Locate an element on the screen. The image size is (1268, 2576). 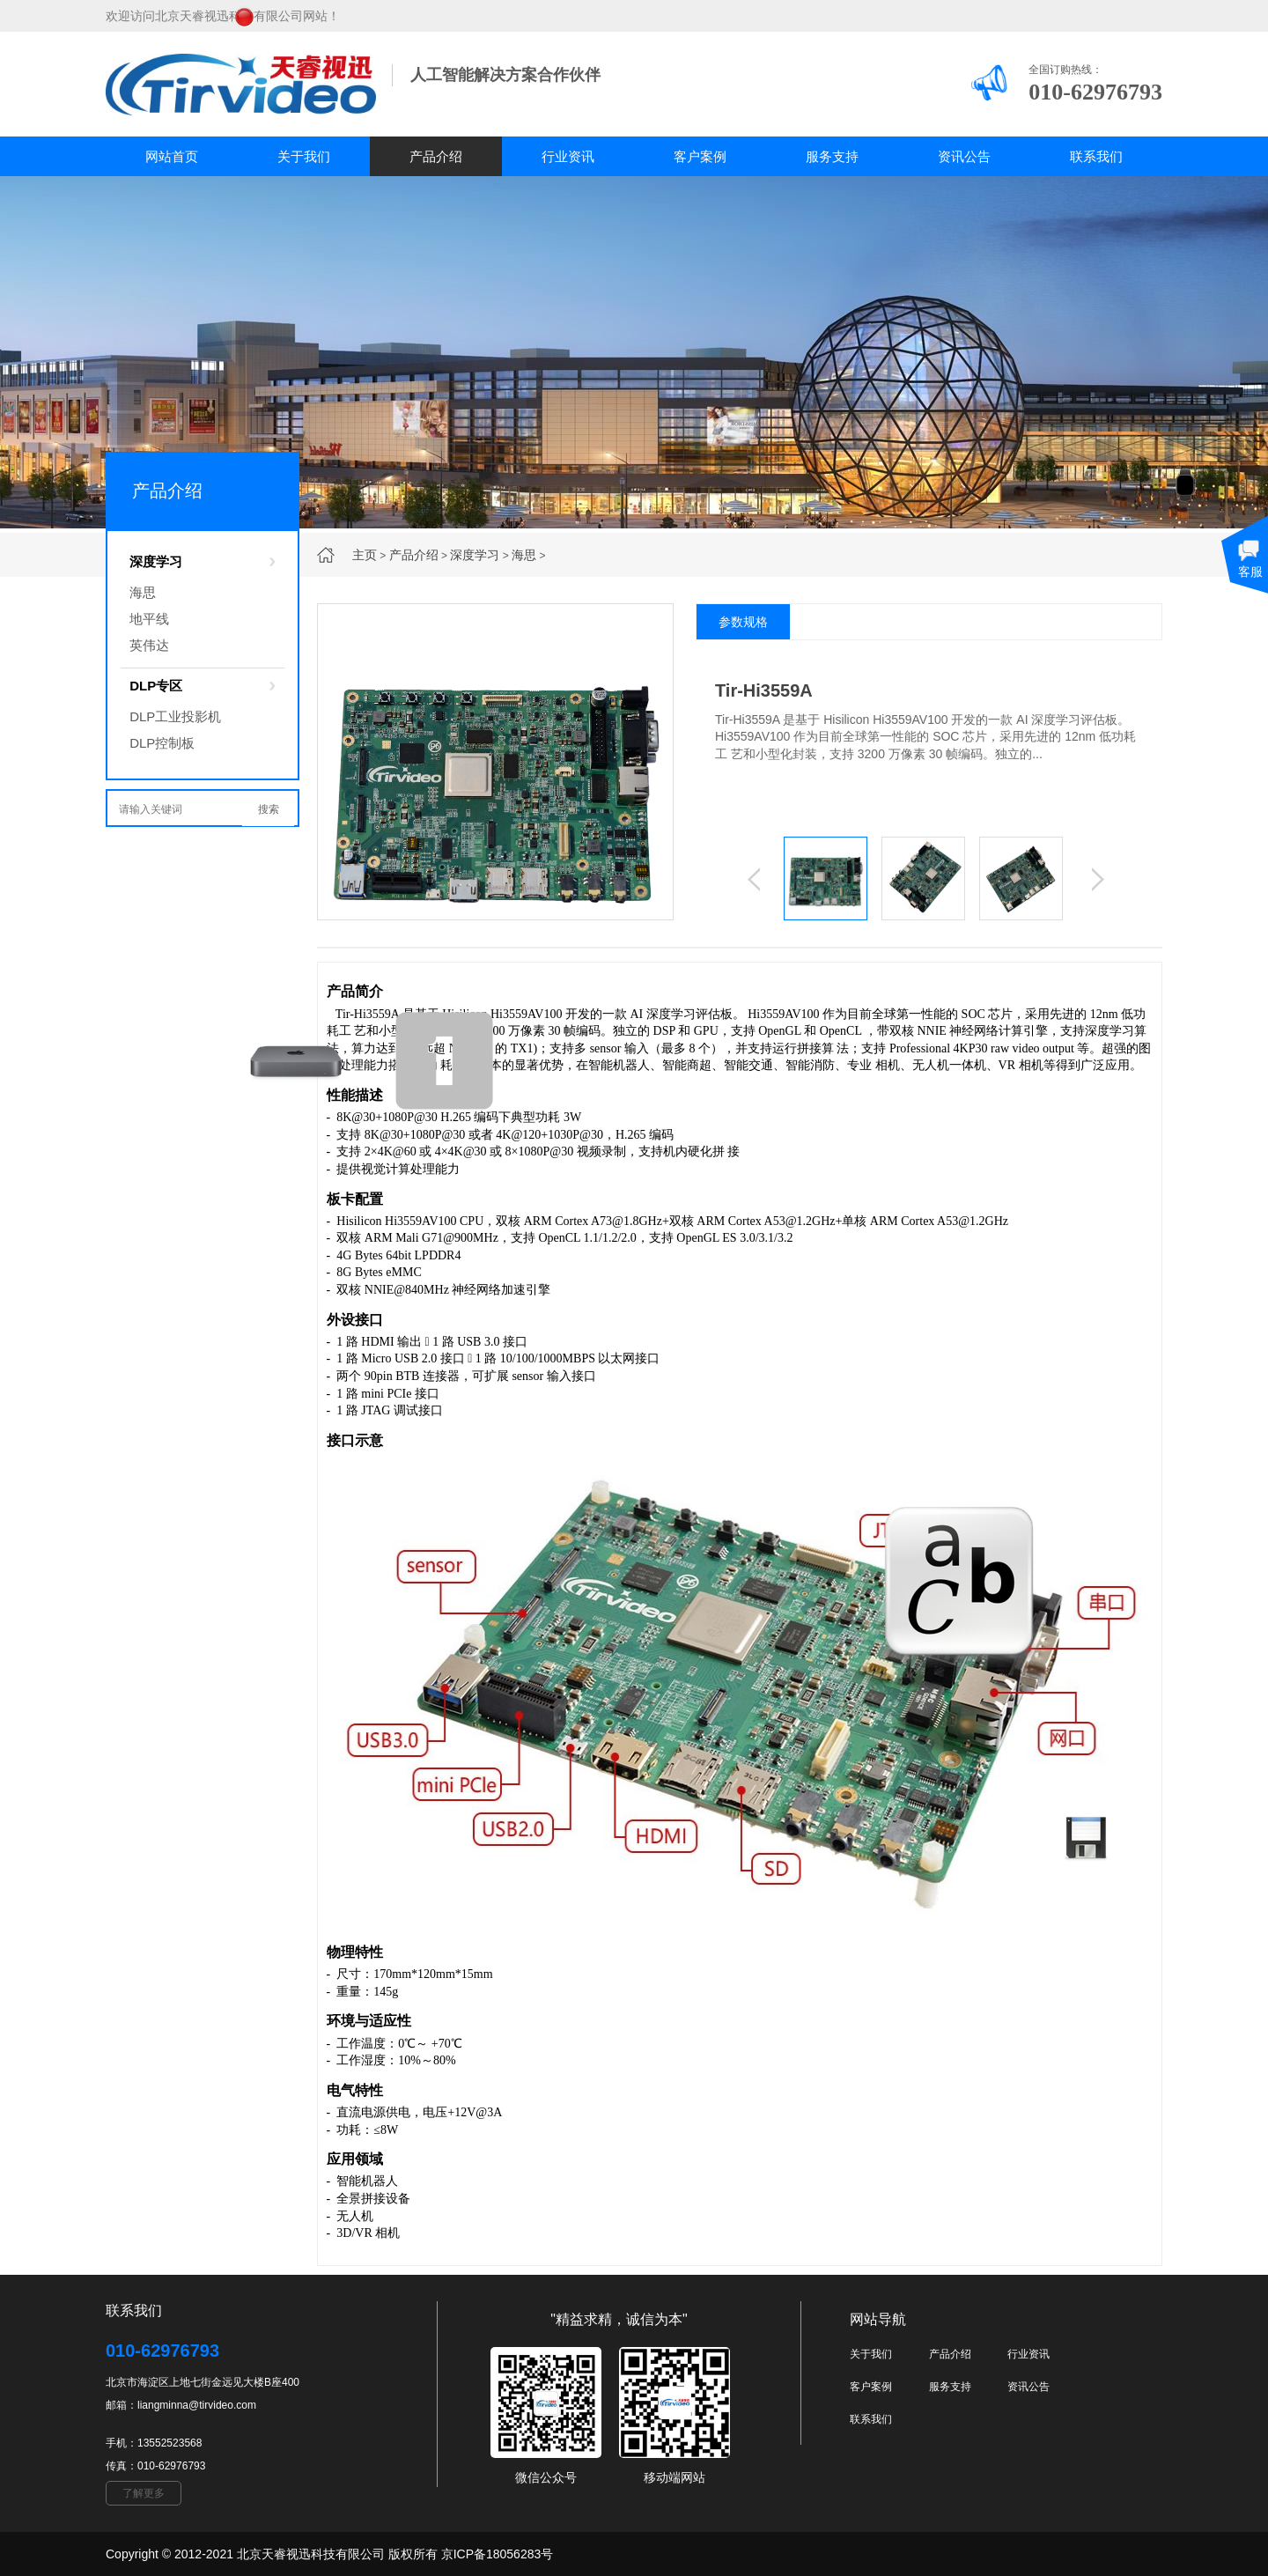
indicates a mac mini device in system preferences is located at coordinates (296, 1061).